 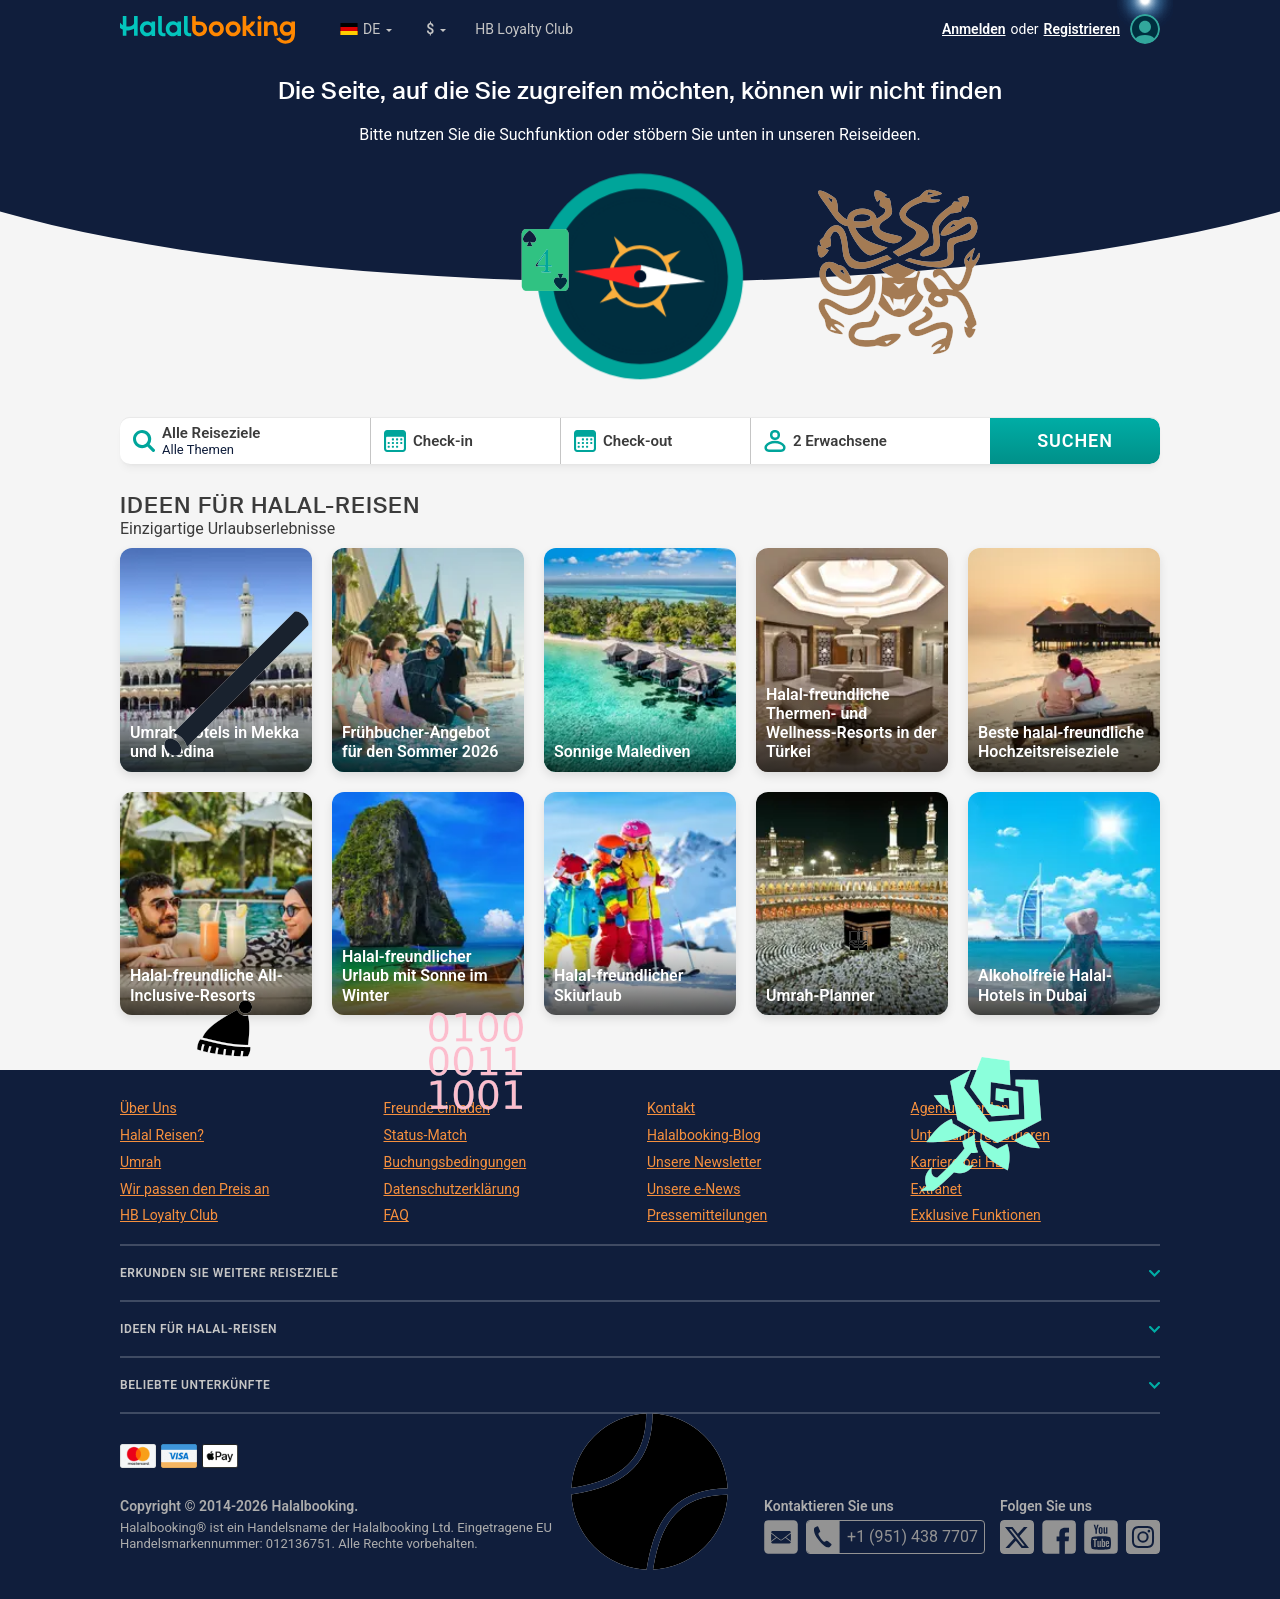 I want to click on place a straight pipe segment, so click(x=236, y=683).